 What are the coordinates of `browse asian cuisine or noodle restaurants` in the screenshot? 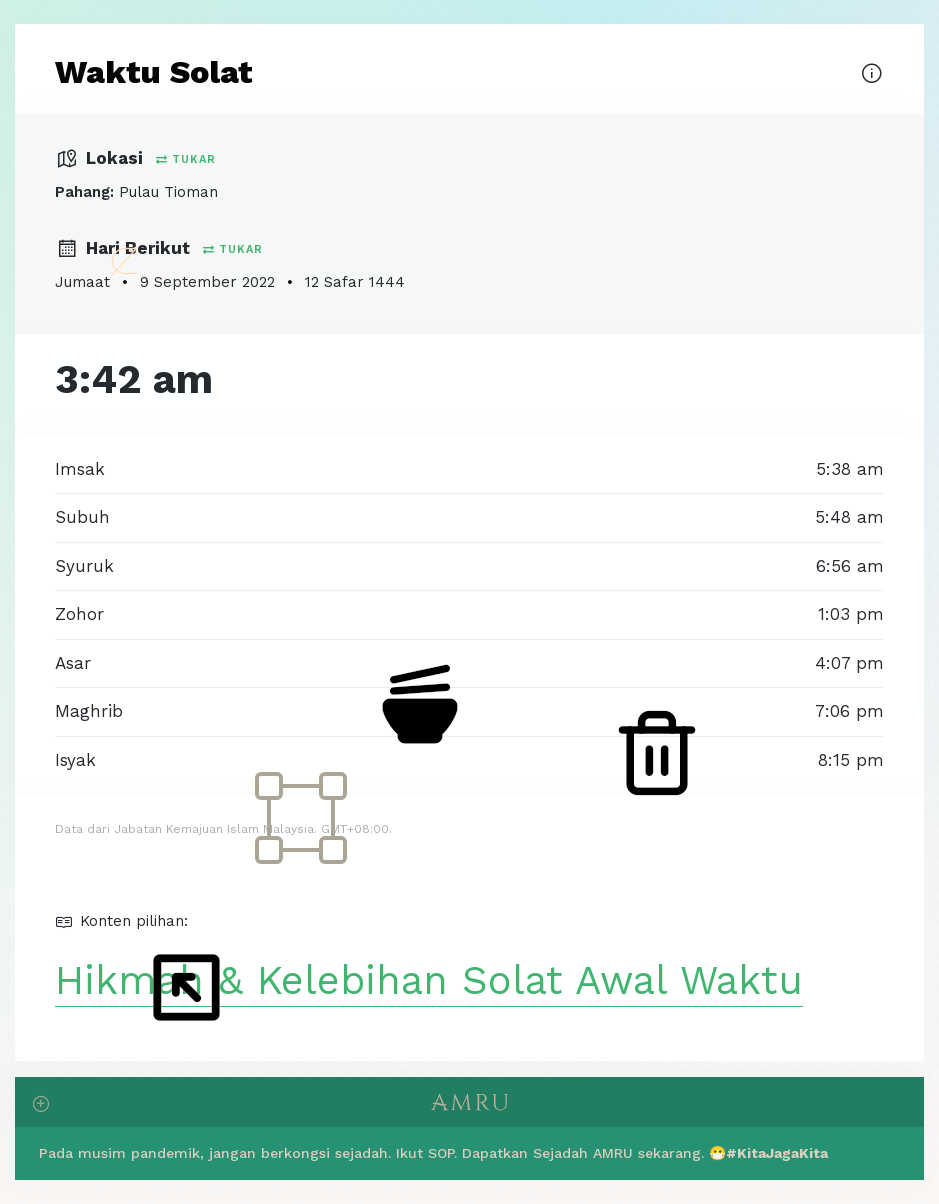 It's located at (420, 706).